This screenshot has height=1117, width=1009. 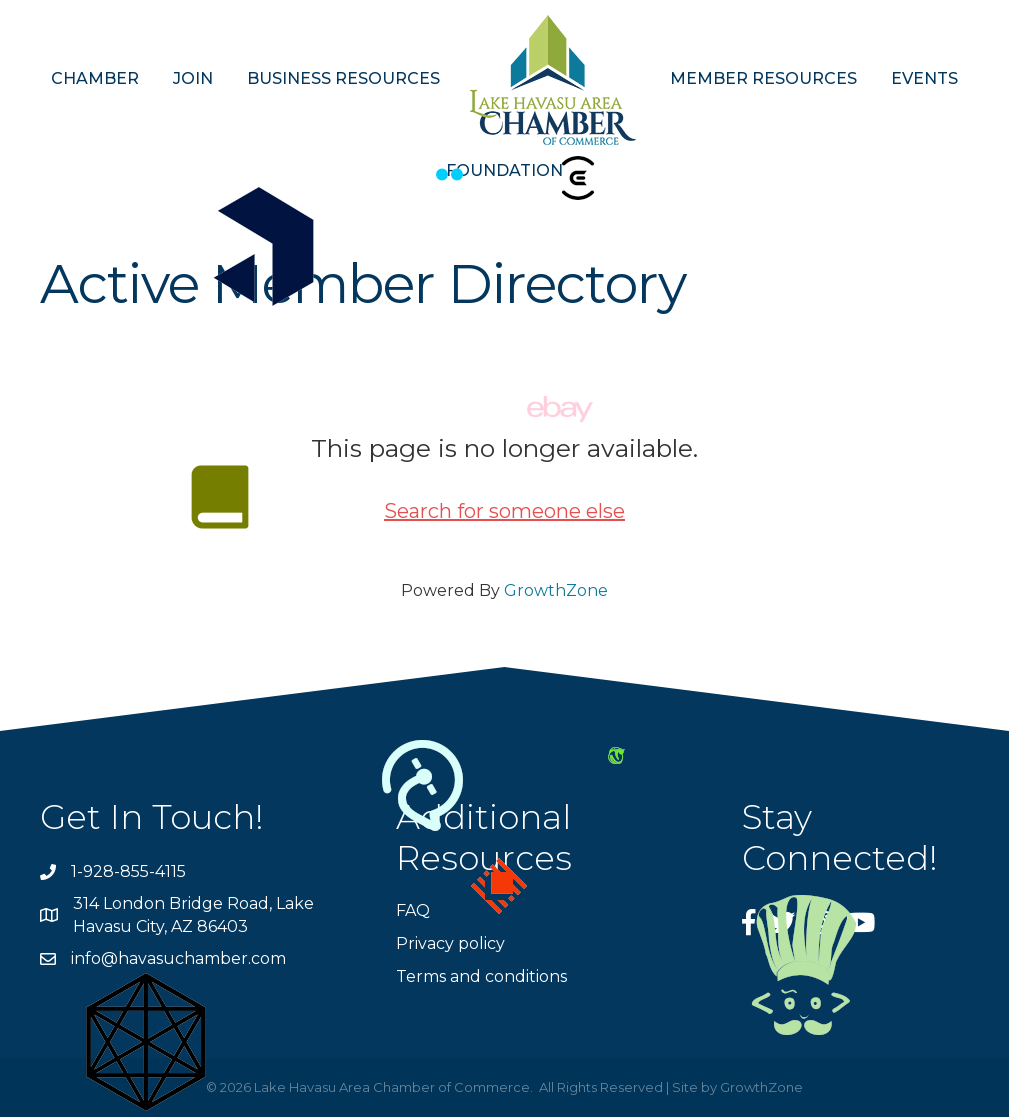 What do you see at coordinates (560, 409) in the screenshot?
I see `open the eBay app` at bounding box center [560, 409].